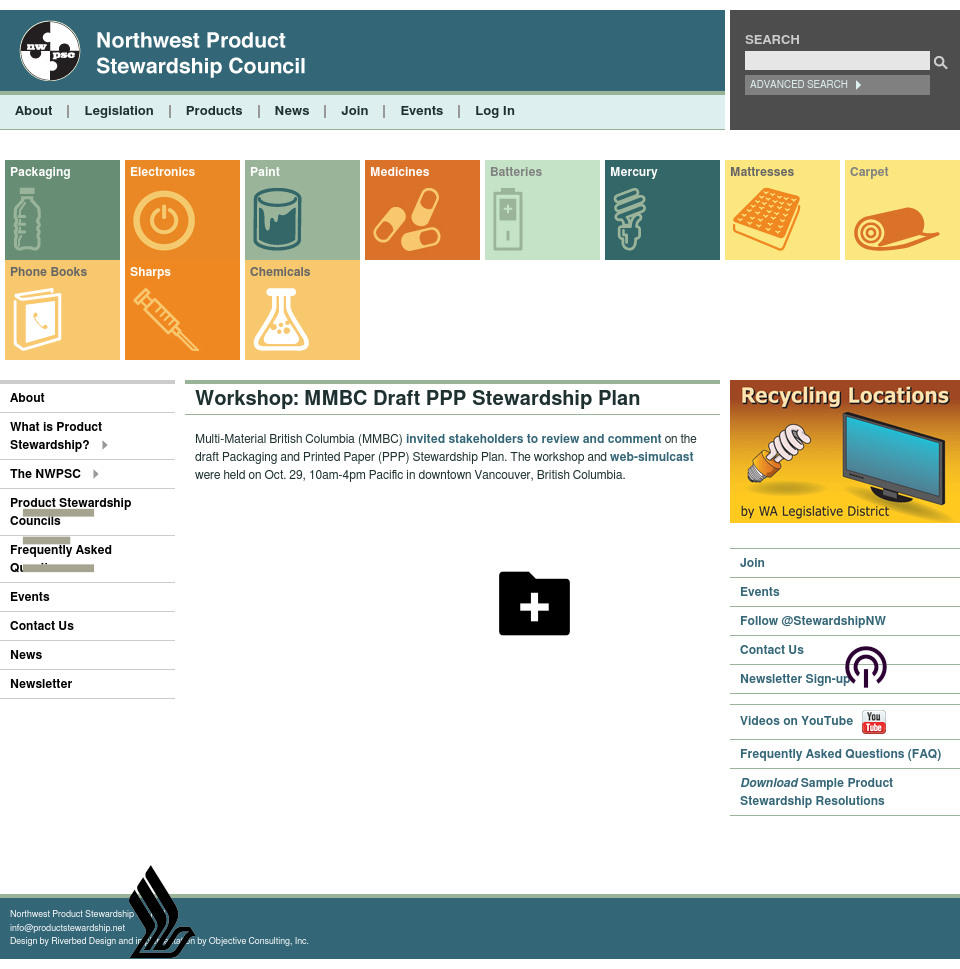 Image resolution: width=960 pixels, height=969 pixels. I want to click on Singapore Airlines app or website, so click(162, 911).